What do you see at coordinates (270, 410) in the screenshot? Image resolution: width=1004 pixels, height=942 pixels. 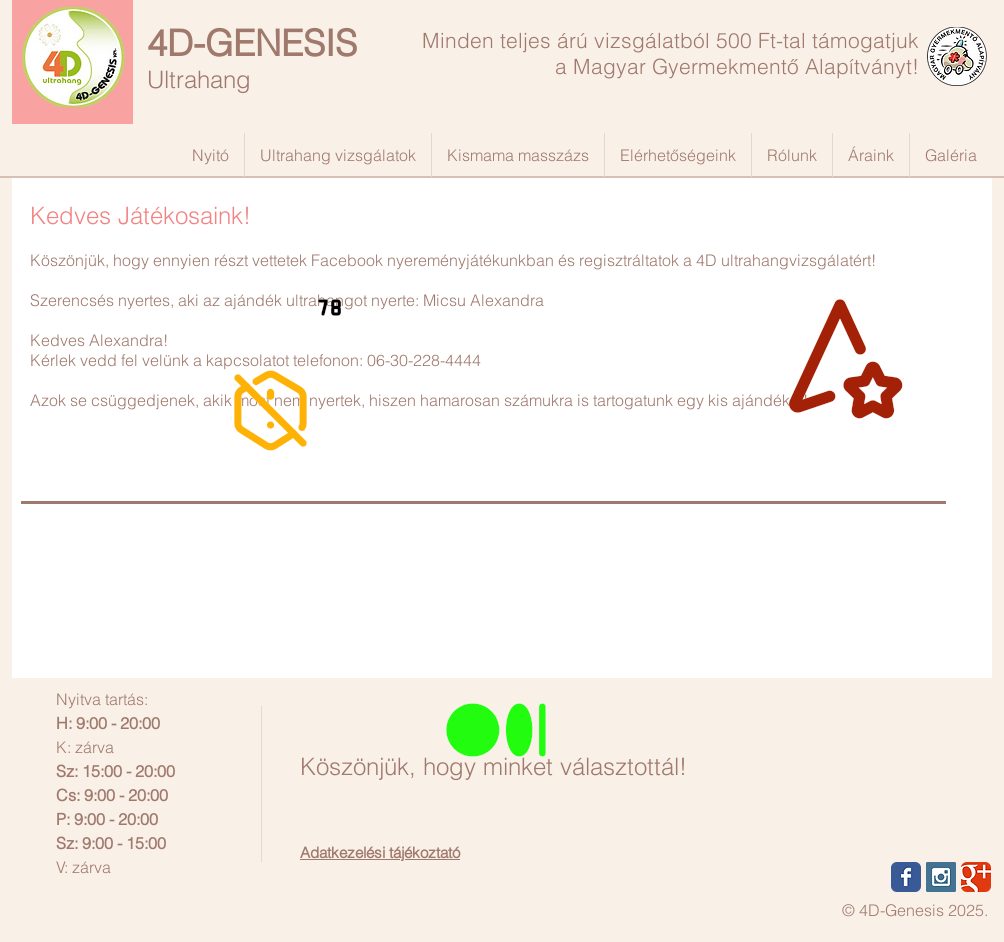 I see `dismiss or disable alert notifications` at bounding box center [270, 410].